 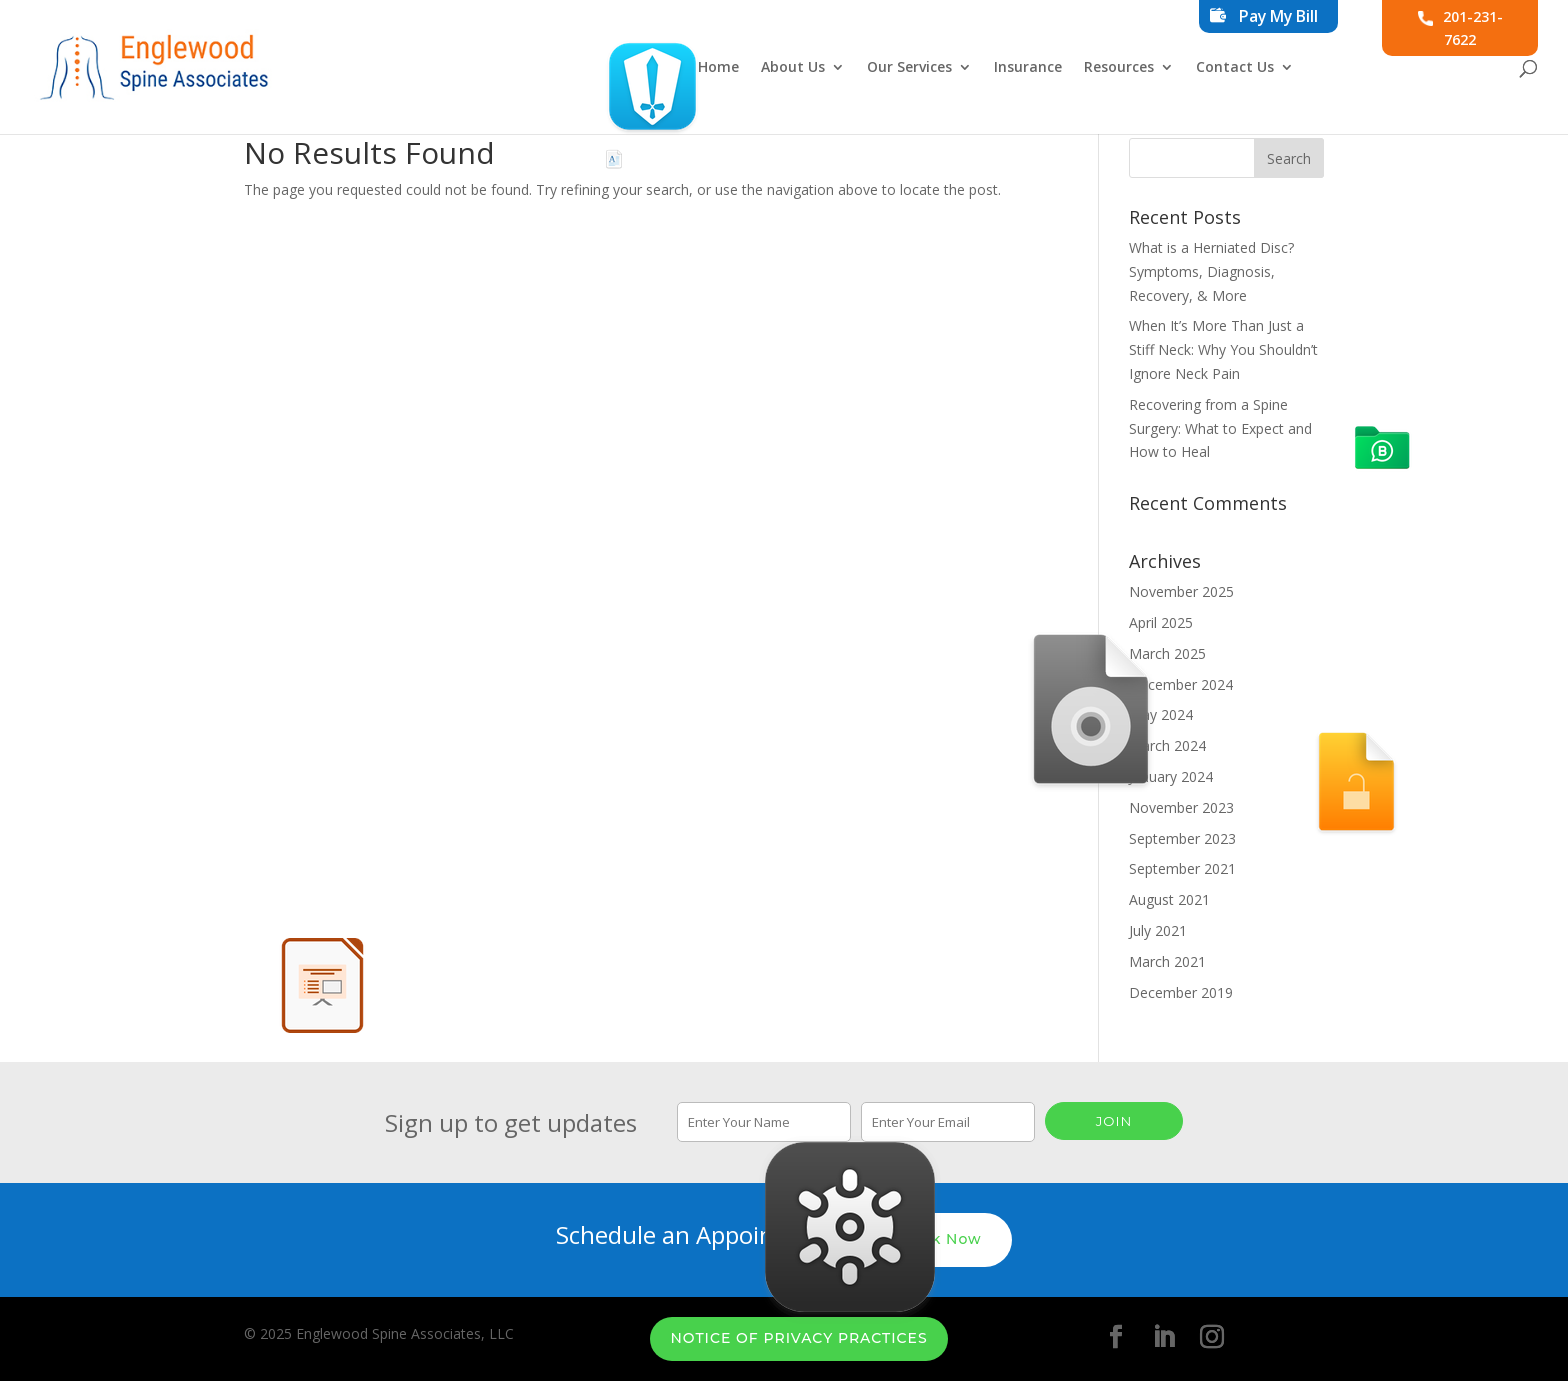 I want to click on a skgc file type associated with security or encryption, so click(x=1356, y=783).